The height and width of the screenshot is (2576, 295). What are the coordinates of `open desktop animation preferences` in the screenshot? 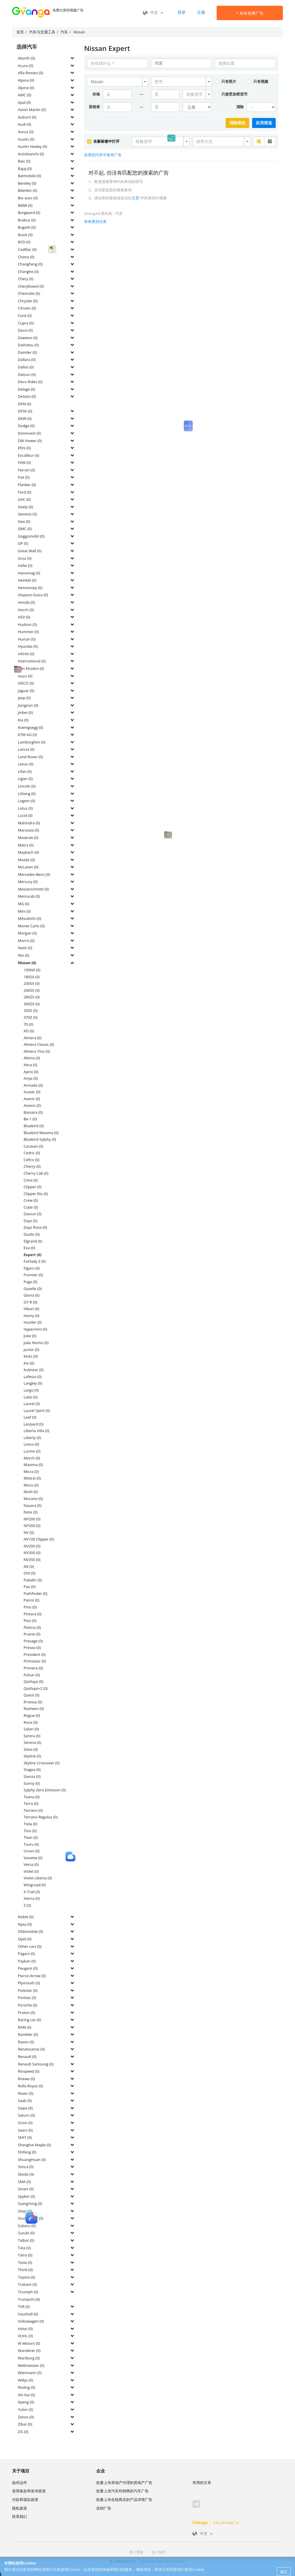 It's located at (31, 2218).